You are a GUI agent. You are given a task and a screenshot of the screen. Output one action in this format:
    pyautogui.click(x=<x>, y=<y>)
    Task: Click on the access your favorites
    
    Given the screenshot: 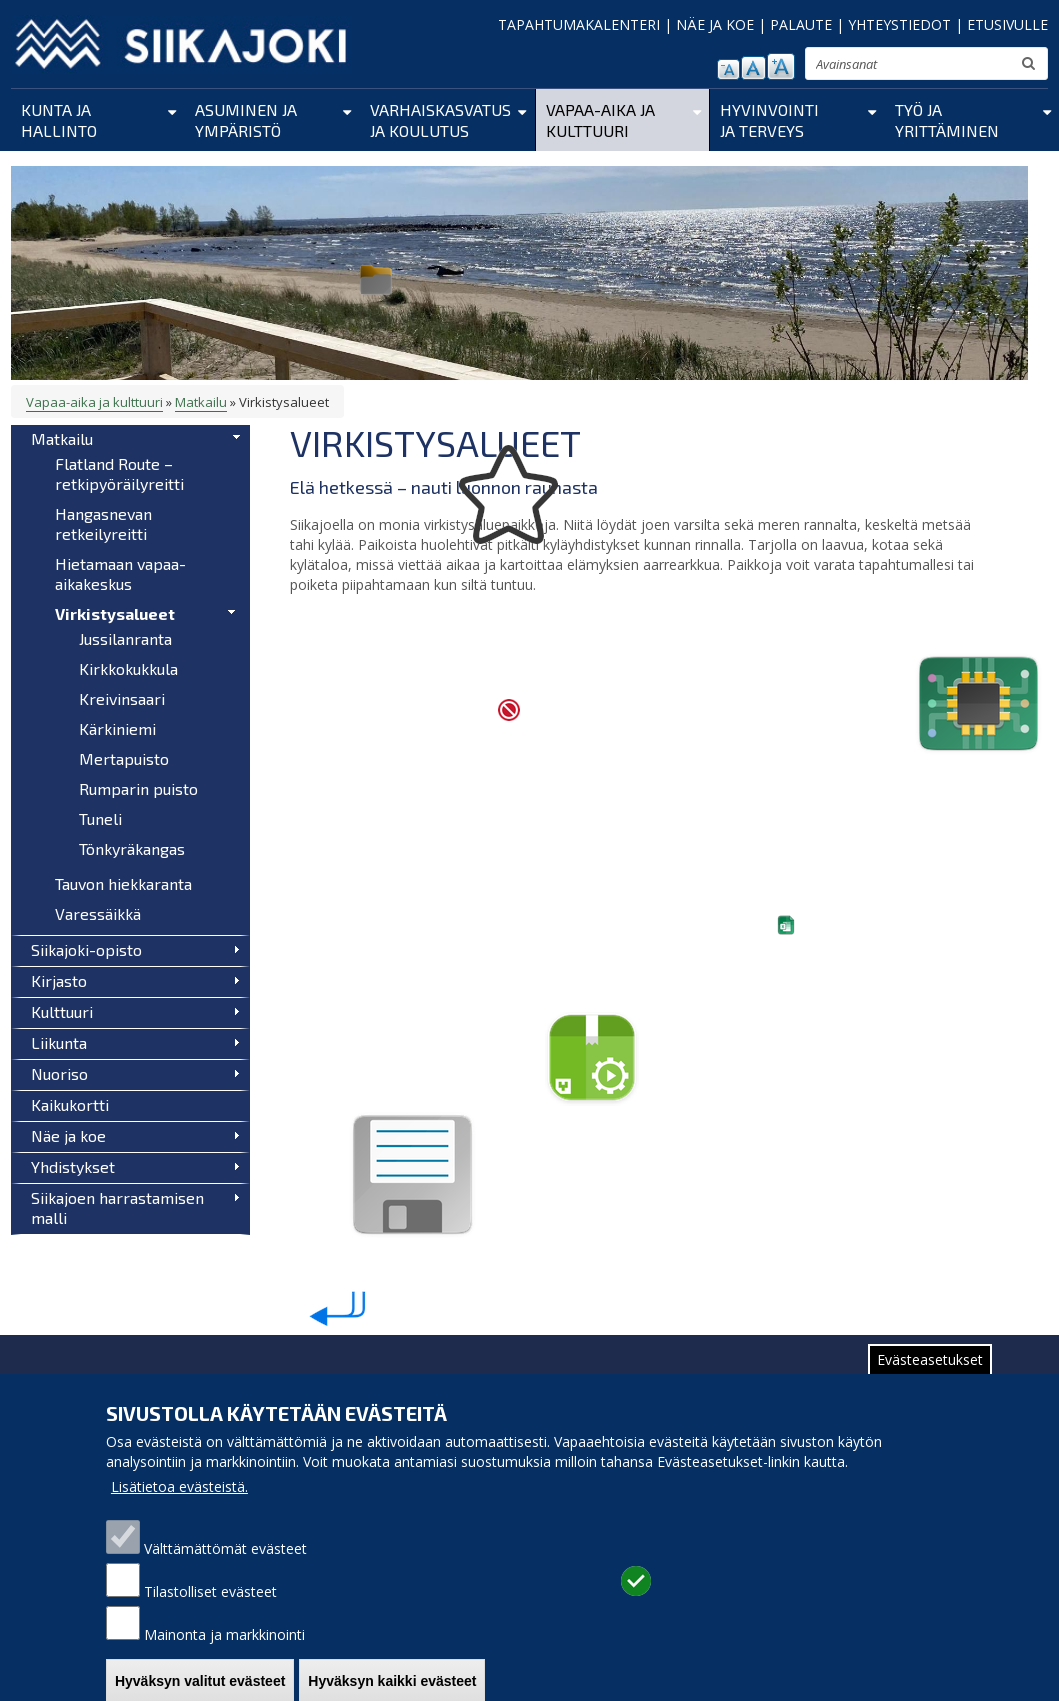 What is the action you would take?
    pyautogui.click(x=508, y=494)
    